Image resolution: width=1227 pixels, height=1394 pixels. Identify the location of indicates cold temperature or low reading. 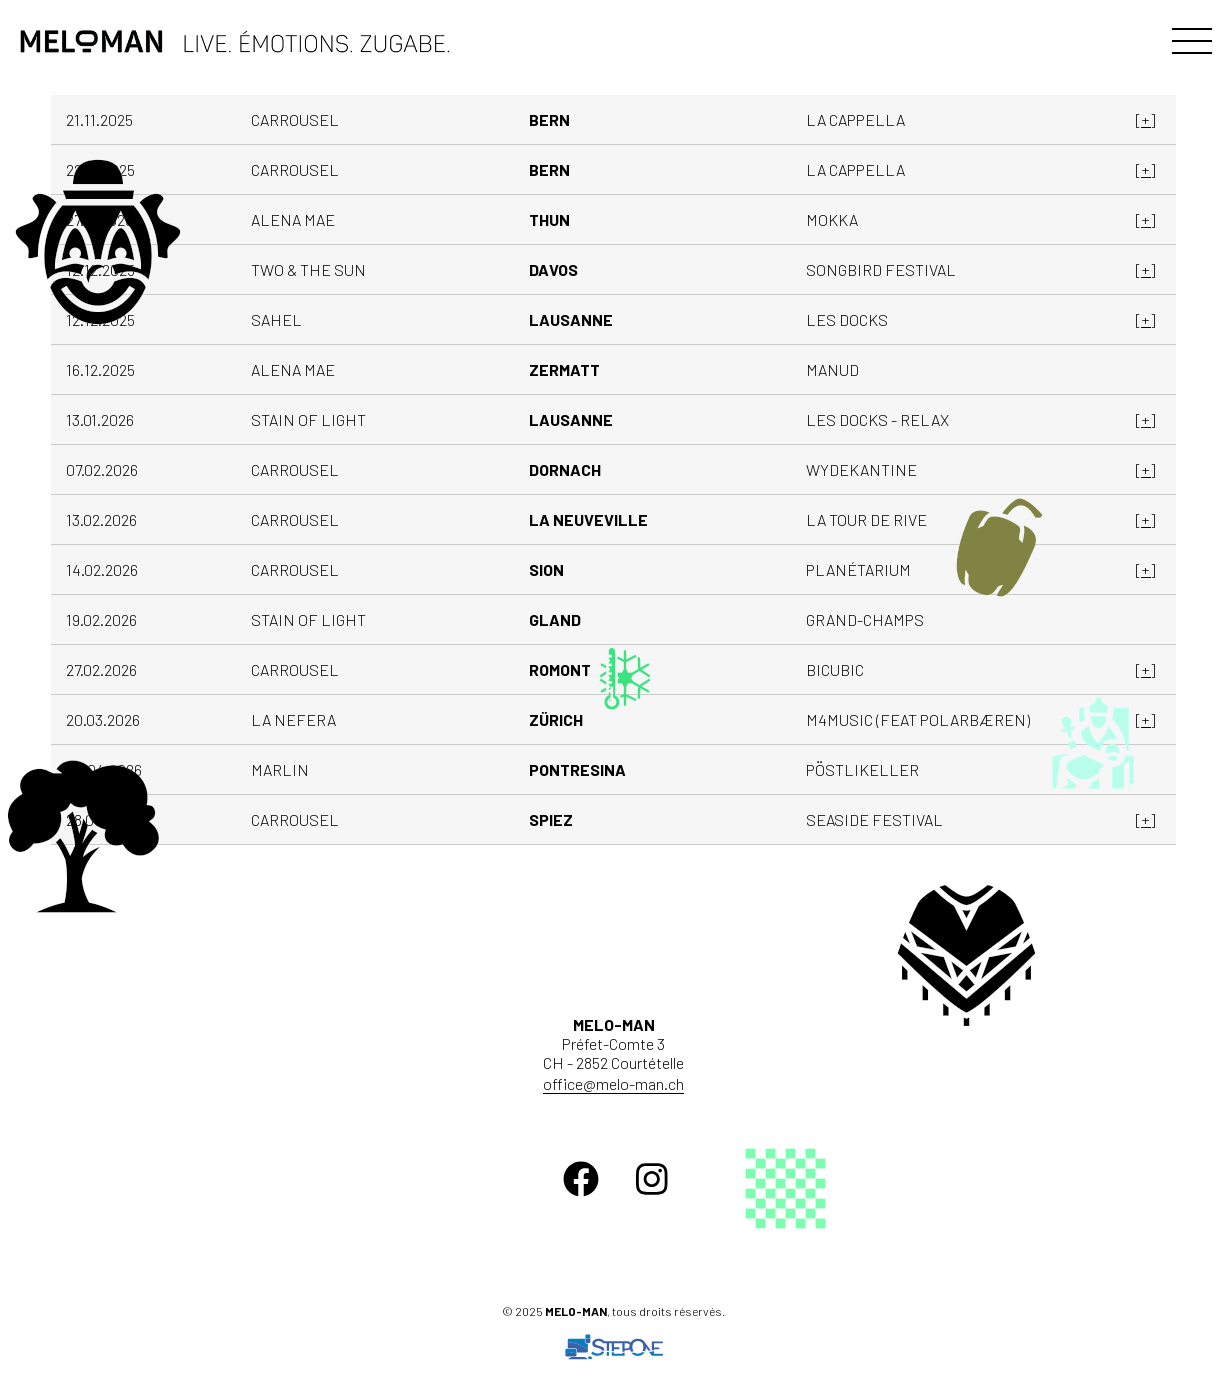
(625, 678).